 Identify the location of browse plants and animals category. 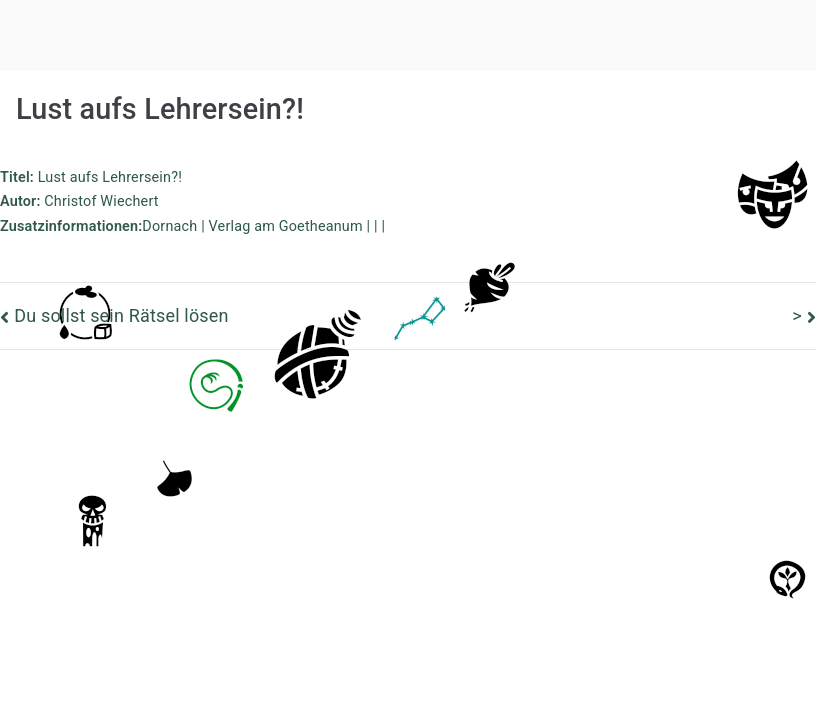
(787, 579).